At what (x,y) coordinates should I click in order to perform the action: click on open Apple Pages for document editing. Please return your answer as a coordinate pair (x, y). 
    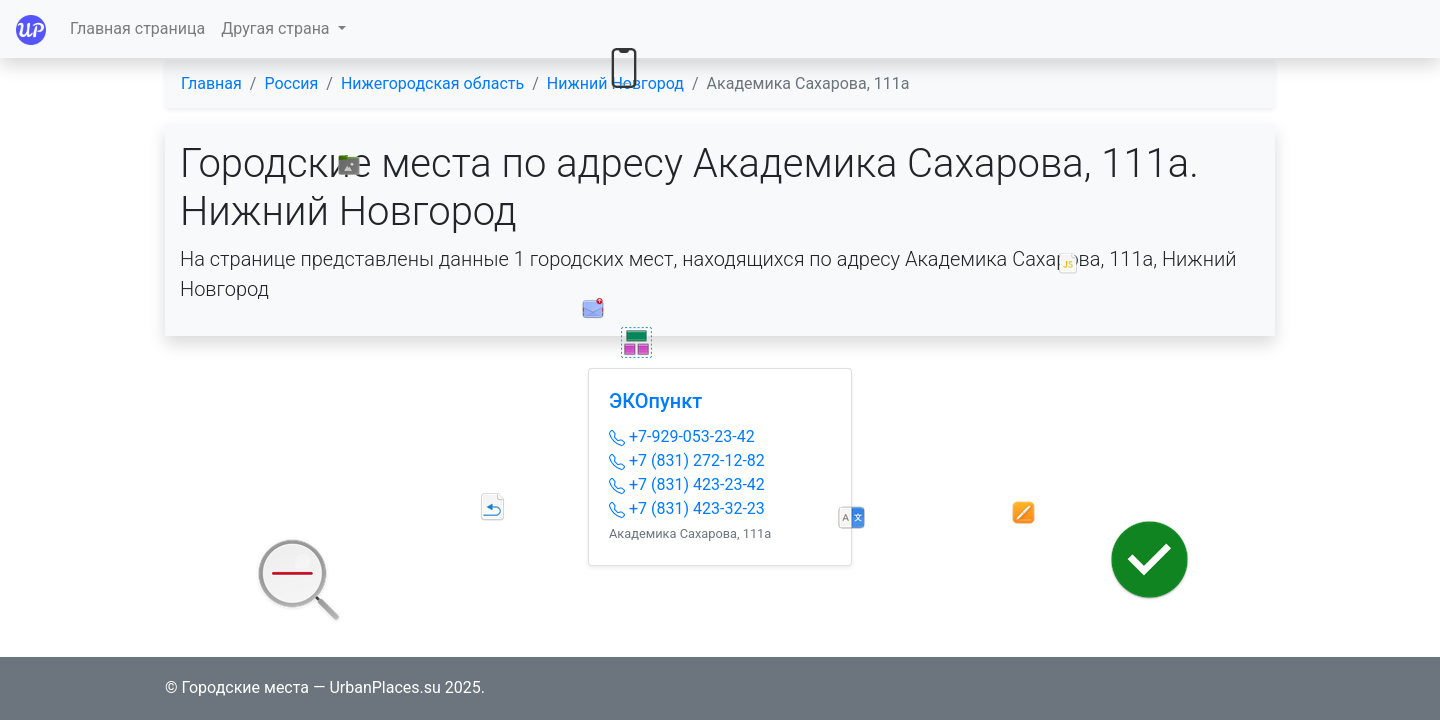
    Looking at the image, I should click on (1023, 512).